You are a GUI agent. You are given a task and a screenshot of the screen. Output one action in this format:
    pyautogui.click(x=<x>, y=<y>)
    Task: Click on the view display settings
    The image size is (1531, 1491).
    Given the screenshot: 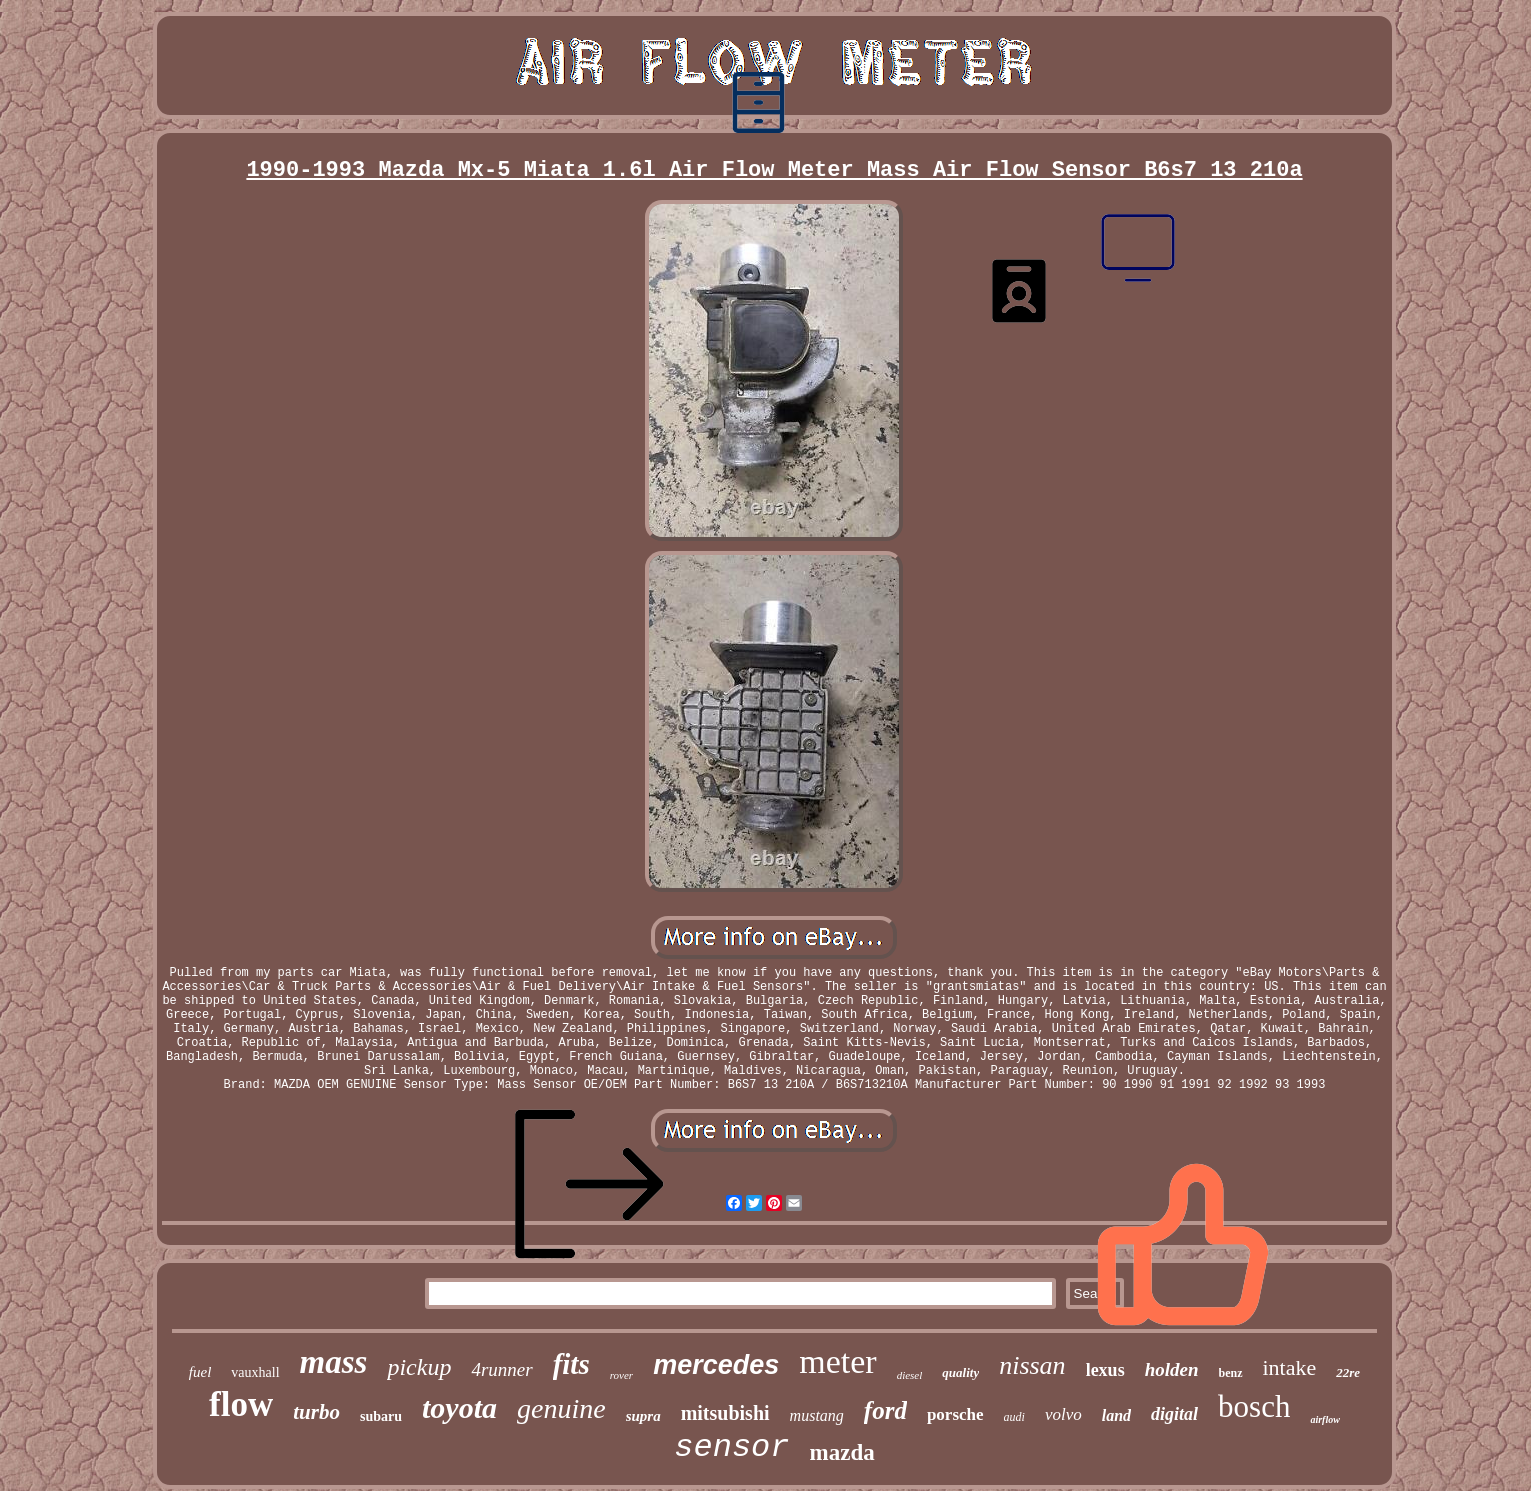 What is the action you would take?
    pyautogui.click(x=1138, y=245)
    